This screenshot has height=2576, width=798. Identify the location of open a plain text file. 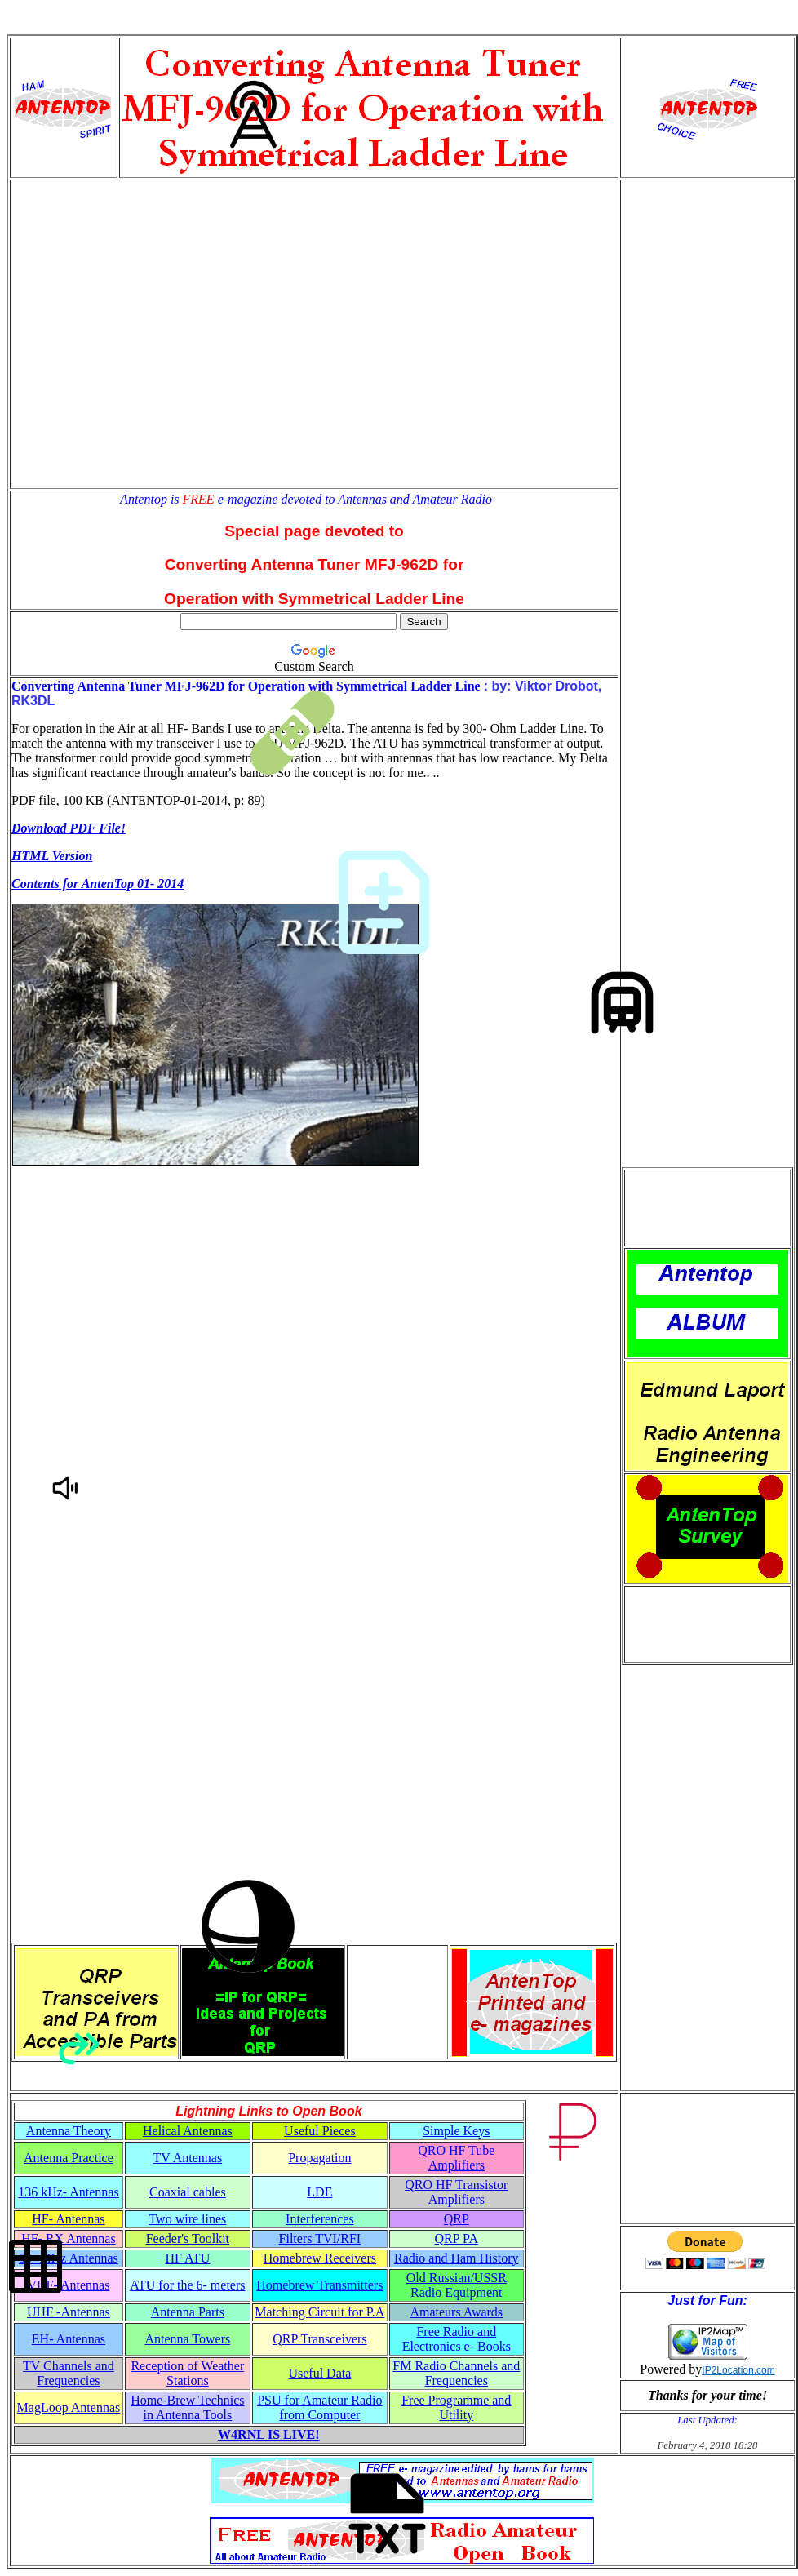
(387, 2516).